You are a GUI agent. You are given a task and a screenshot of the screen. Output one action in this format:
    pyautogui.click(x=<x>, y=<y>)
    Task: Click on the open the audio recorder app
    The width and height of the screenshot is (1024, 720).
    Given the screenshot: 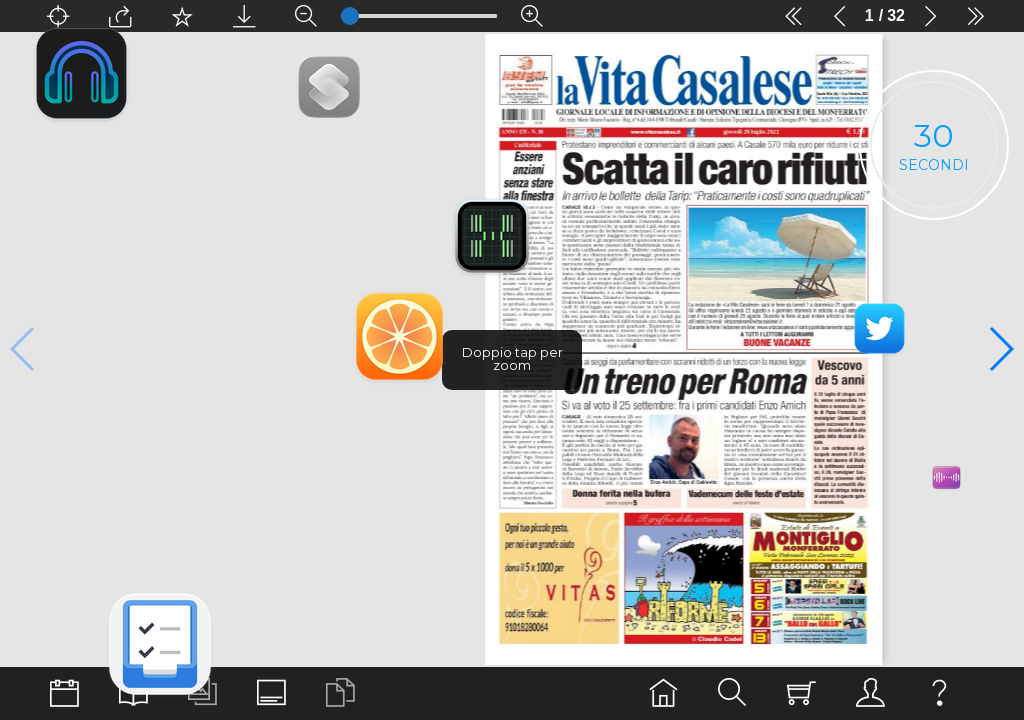 What is the action you would take?
    pyautogui.click(x=946, y=477)
    